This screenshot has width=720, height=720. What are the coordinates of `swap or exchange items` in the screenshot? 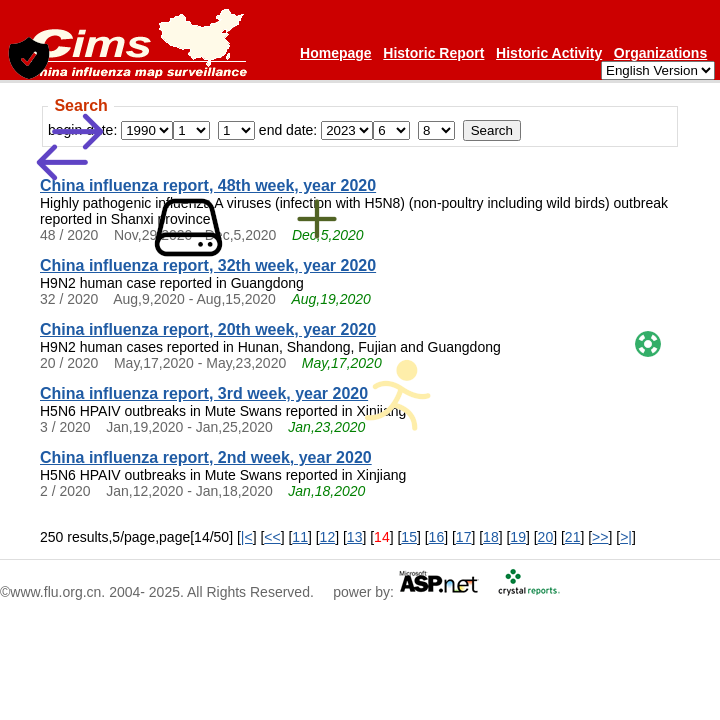 It's located at (70, 147).